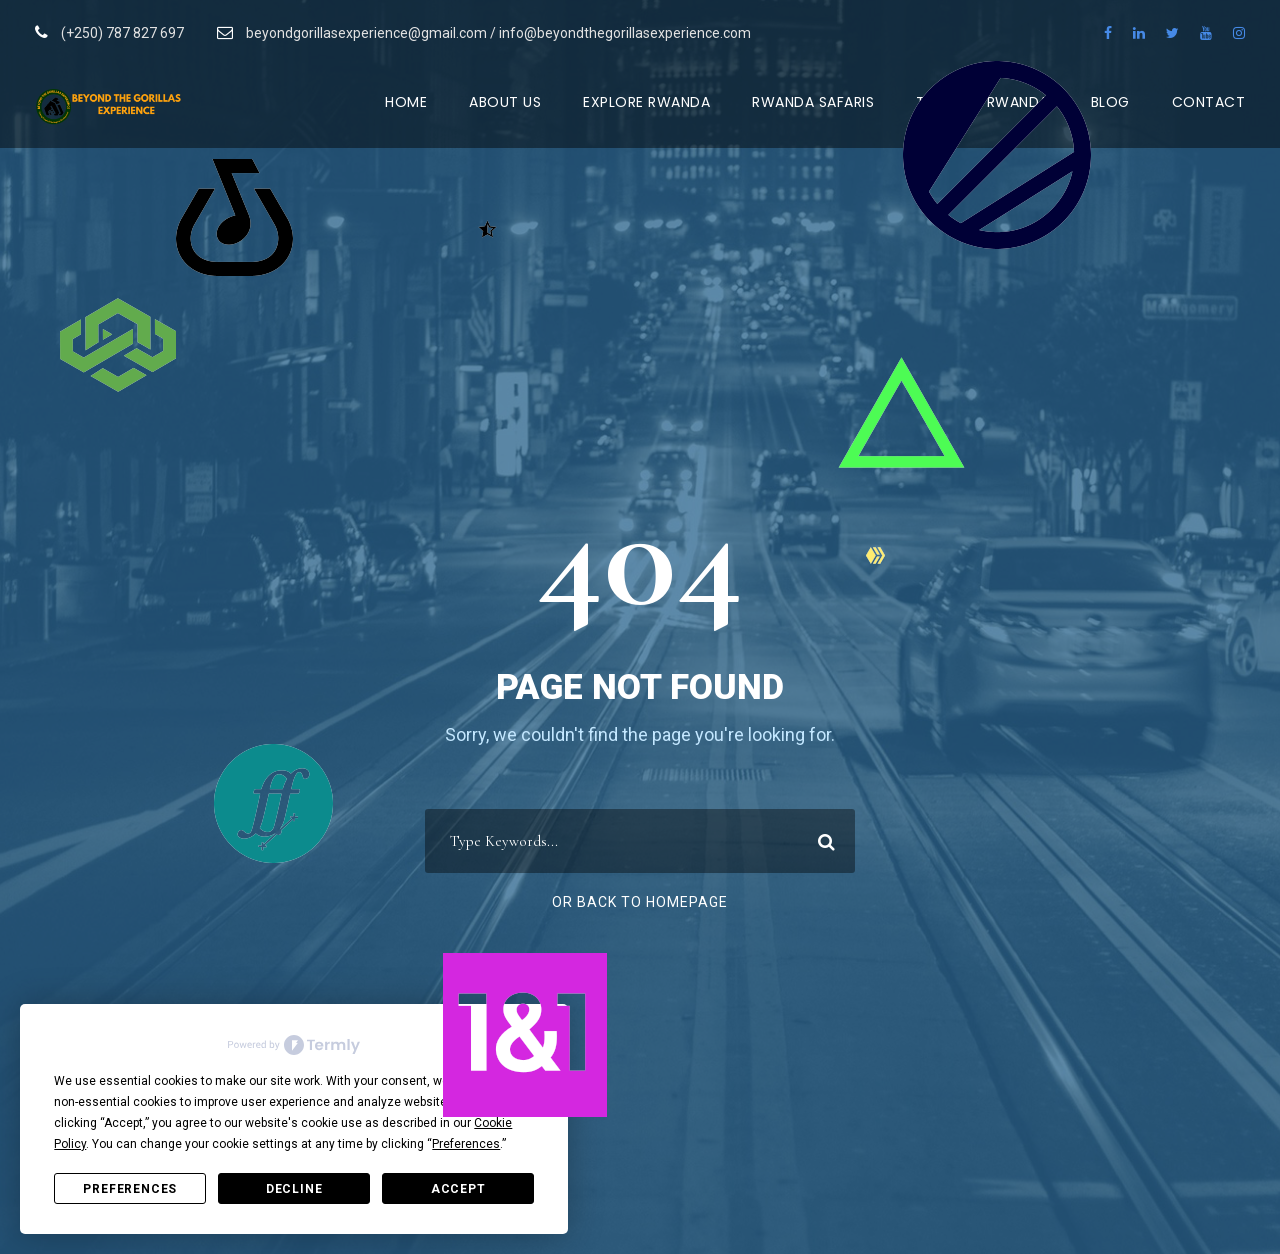 The image size is (1280, 1254). What do you see at coordinates (525, 1035) in the screenshot?
I see `1&1 web hosting service logo` at bounding box center [525, 1035].